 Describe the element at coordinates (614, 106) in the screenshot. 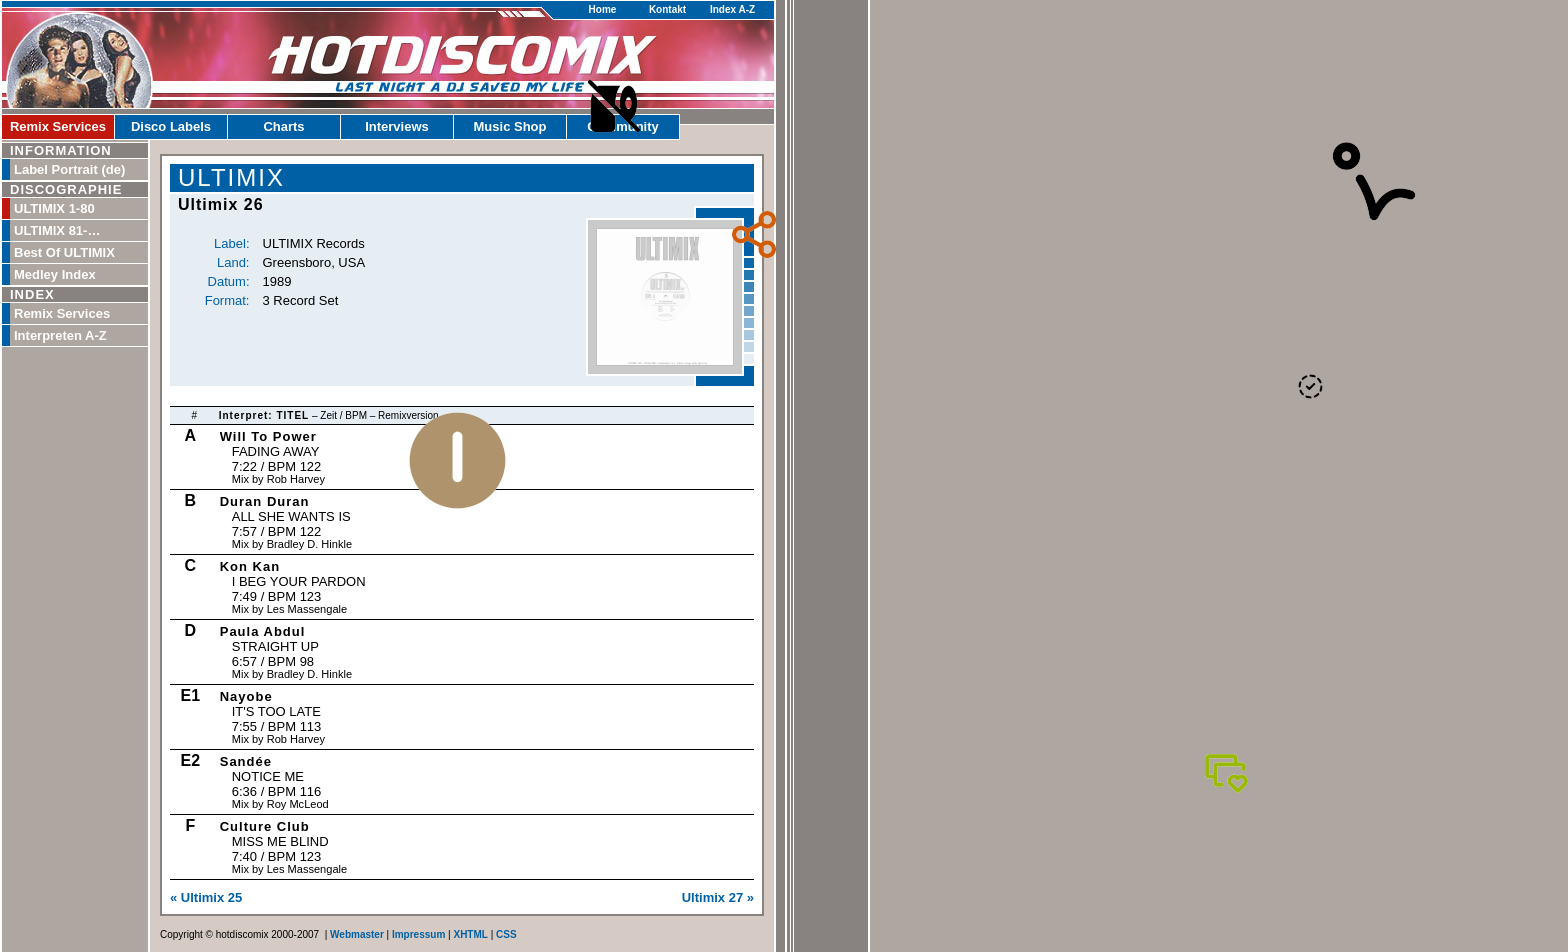

I see `indicates toilet paper is out of stock or unavailable` at that location.